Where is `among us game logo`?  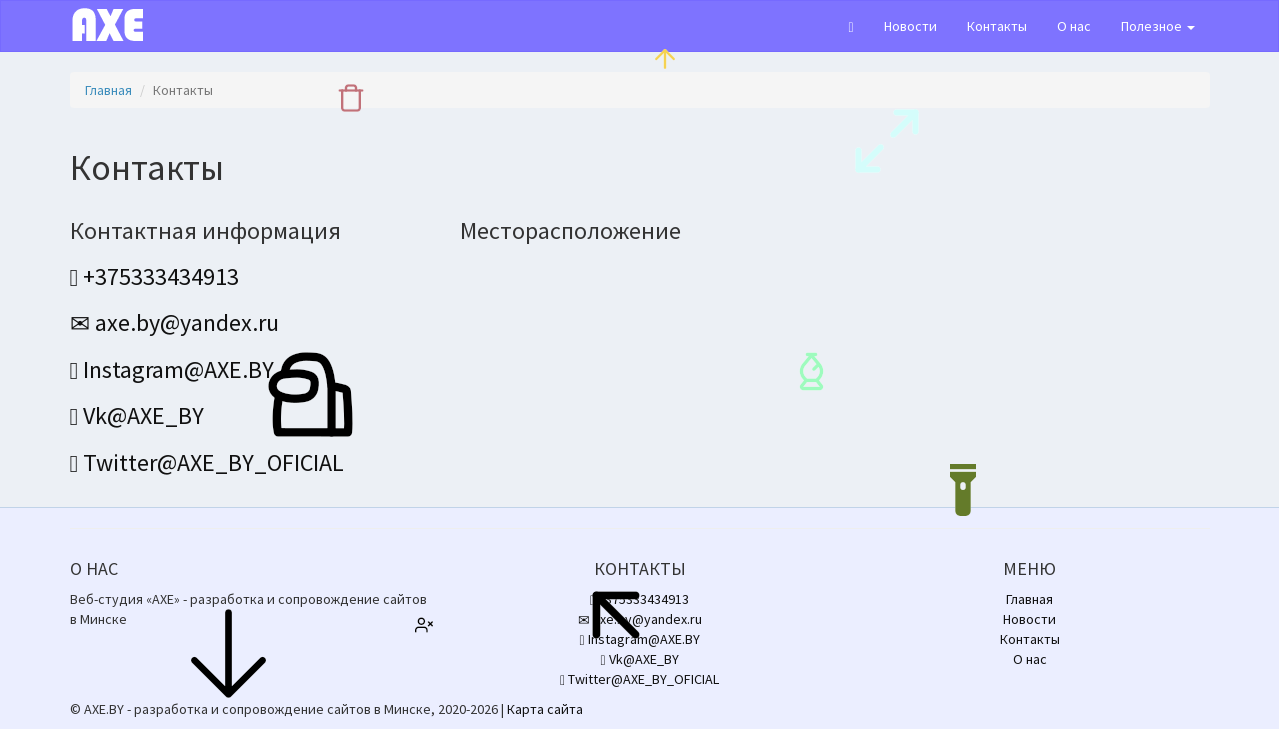 among us game logo is located at coordinates (310, 394).